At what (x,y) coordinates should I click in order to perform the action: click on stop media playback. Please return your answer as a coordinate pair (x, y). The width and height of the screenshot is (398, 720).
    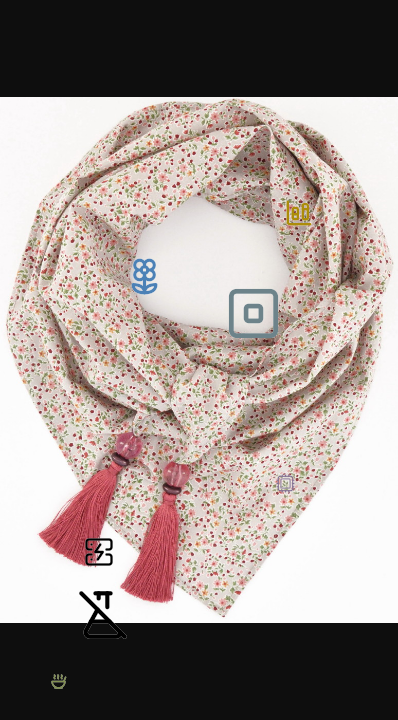
    Looking at the image, I should click on (253, 313).